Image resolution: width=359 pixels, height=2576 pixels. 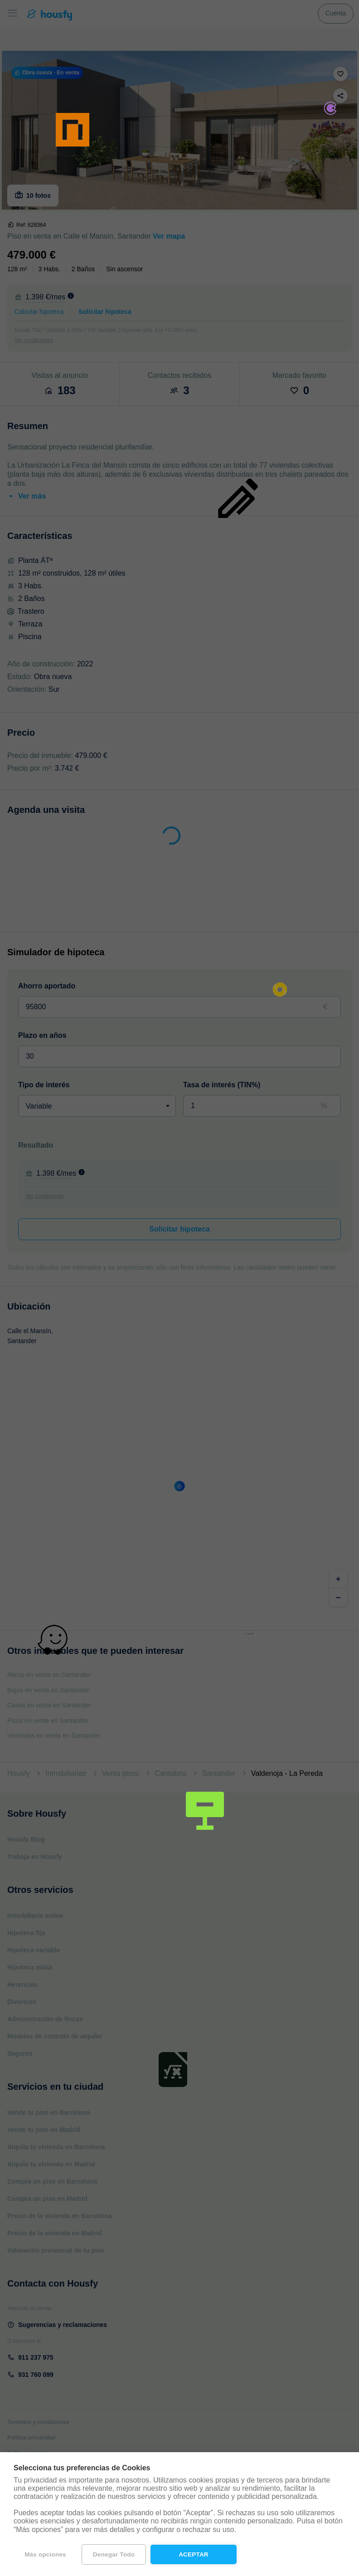 What do you see at coordinates (73, 130) in the screenshot?
I see `visit NameMC website` at bounding box center [73, 130].